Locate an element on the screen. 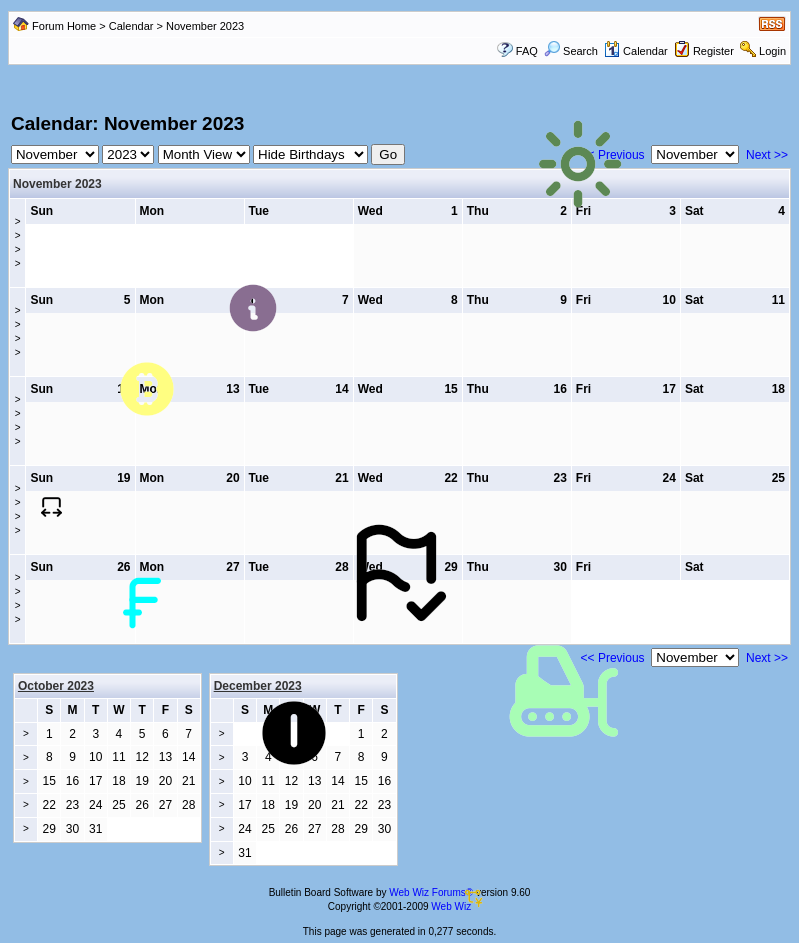 This screenshot has height=943, width=799. auto-fit content to available width is located at coordinates (51, 506).